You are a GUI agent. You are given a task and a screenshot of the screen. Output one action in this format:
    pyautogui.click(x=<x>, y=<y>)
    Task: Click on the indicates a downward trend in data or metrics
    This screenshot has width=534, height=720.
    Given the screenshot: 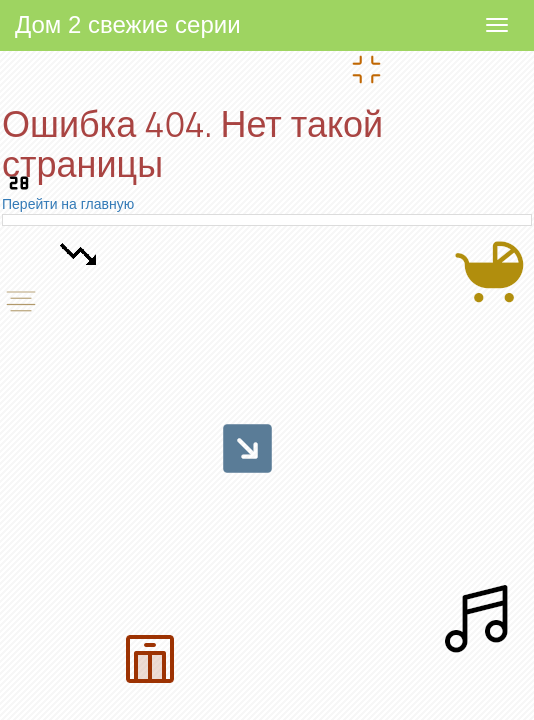 What is the action you would take?
    pyautogui.click(x=78, y=254)
    